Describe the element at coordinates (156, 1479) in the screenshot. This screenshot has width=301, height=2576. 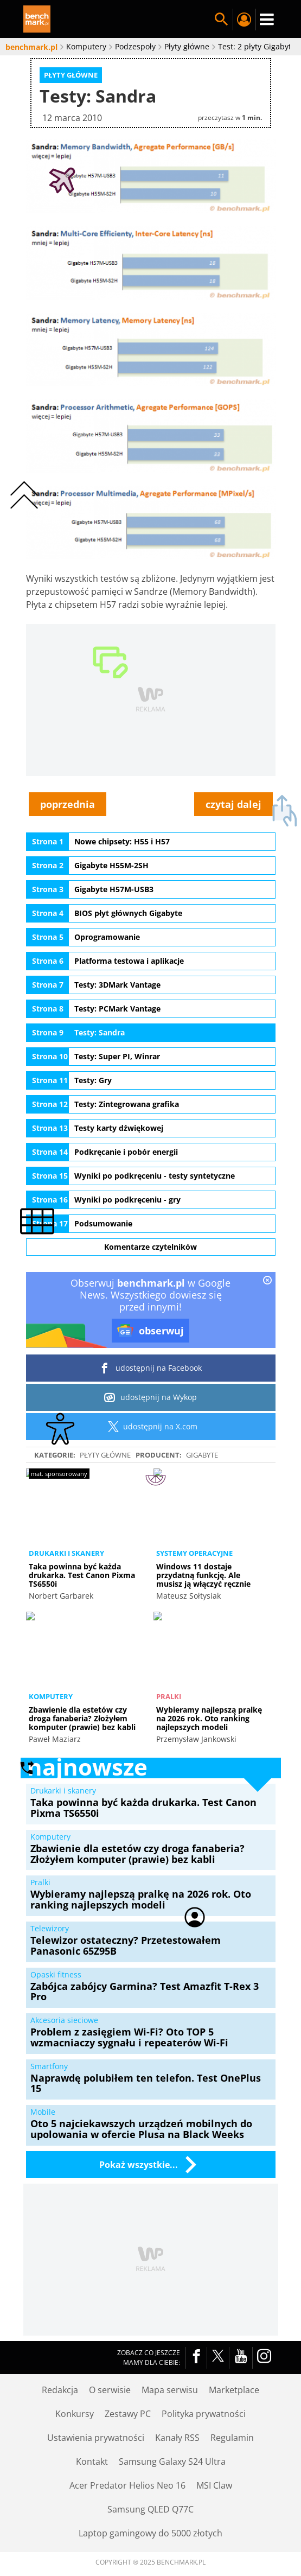
I see `indicates citrus or fruit-related content` at that location.